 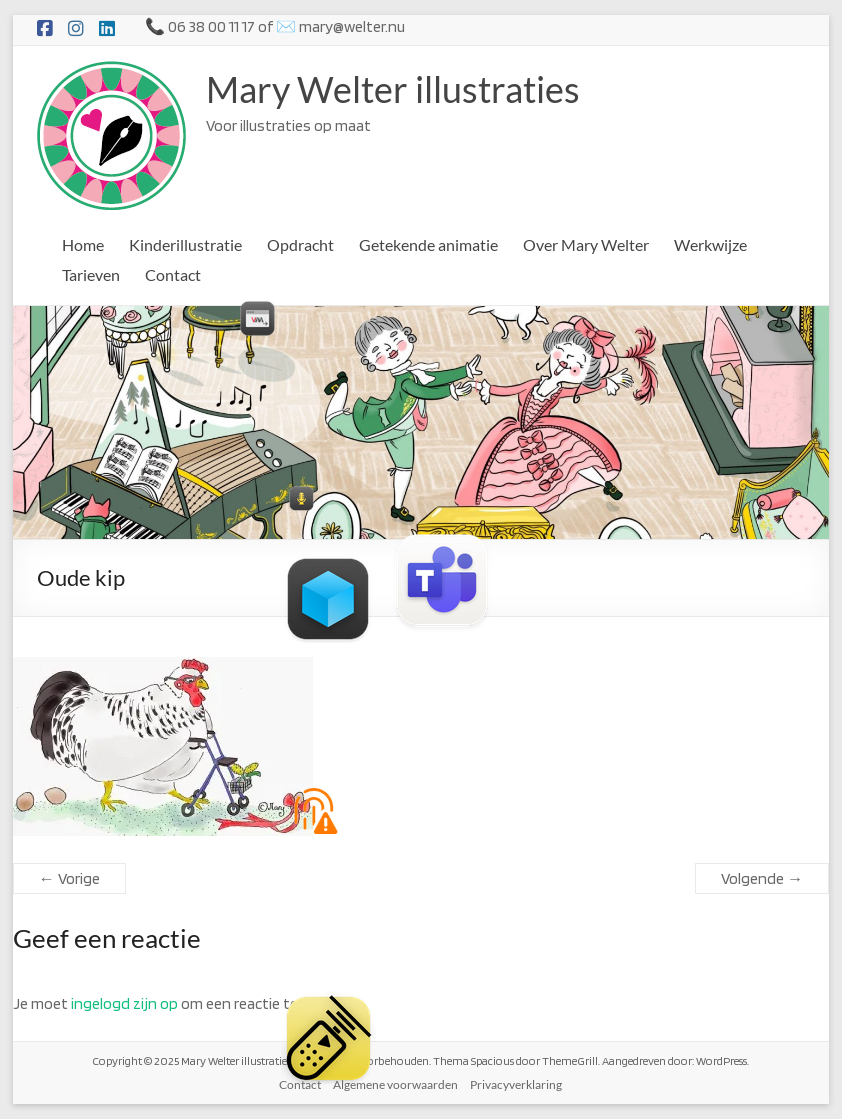 I want to click on open amarok podcast app, so click(x=301, y=498).